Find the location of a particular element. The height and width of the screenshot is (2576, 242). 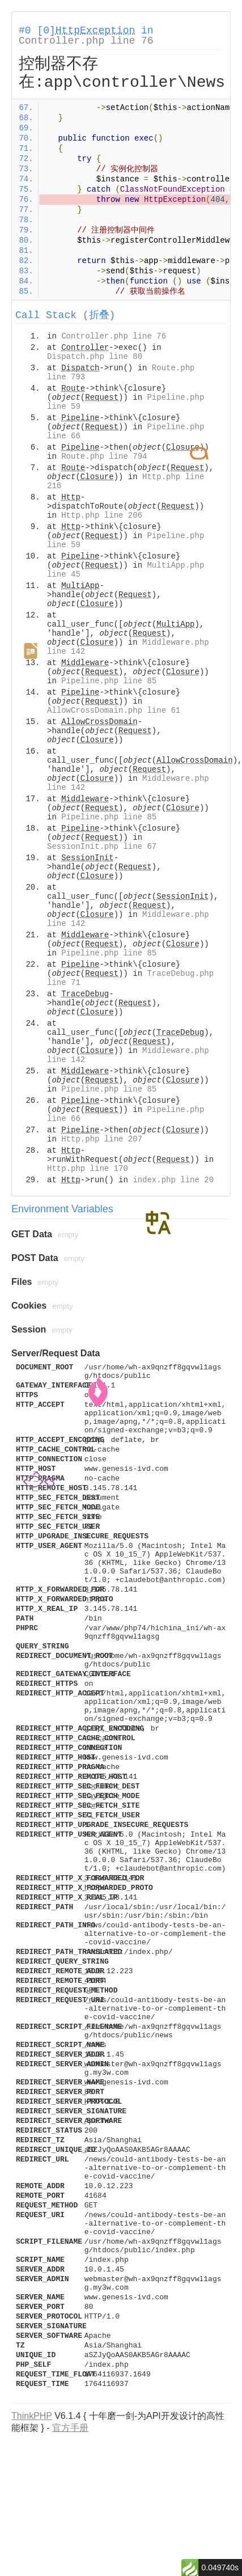

open libreoffice writer is located at coordinates (31, 651).